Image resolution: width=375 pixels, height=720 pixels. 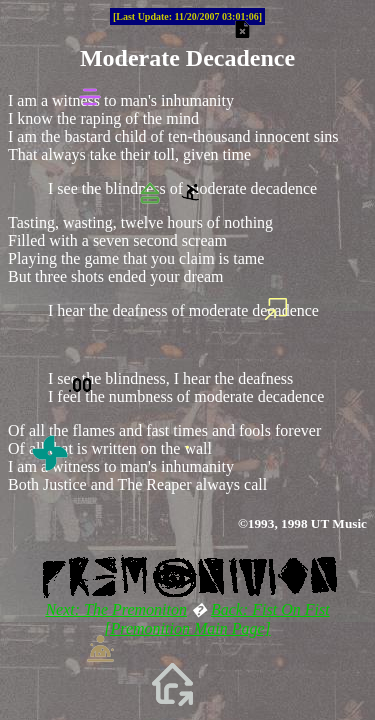 I want to click on no wifi signal available, so click(x=187, y=438).